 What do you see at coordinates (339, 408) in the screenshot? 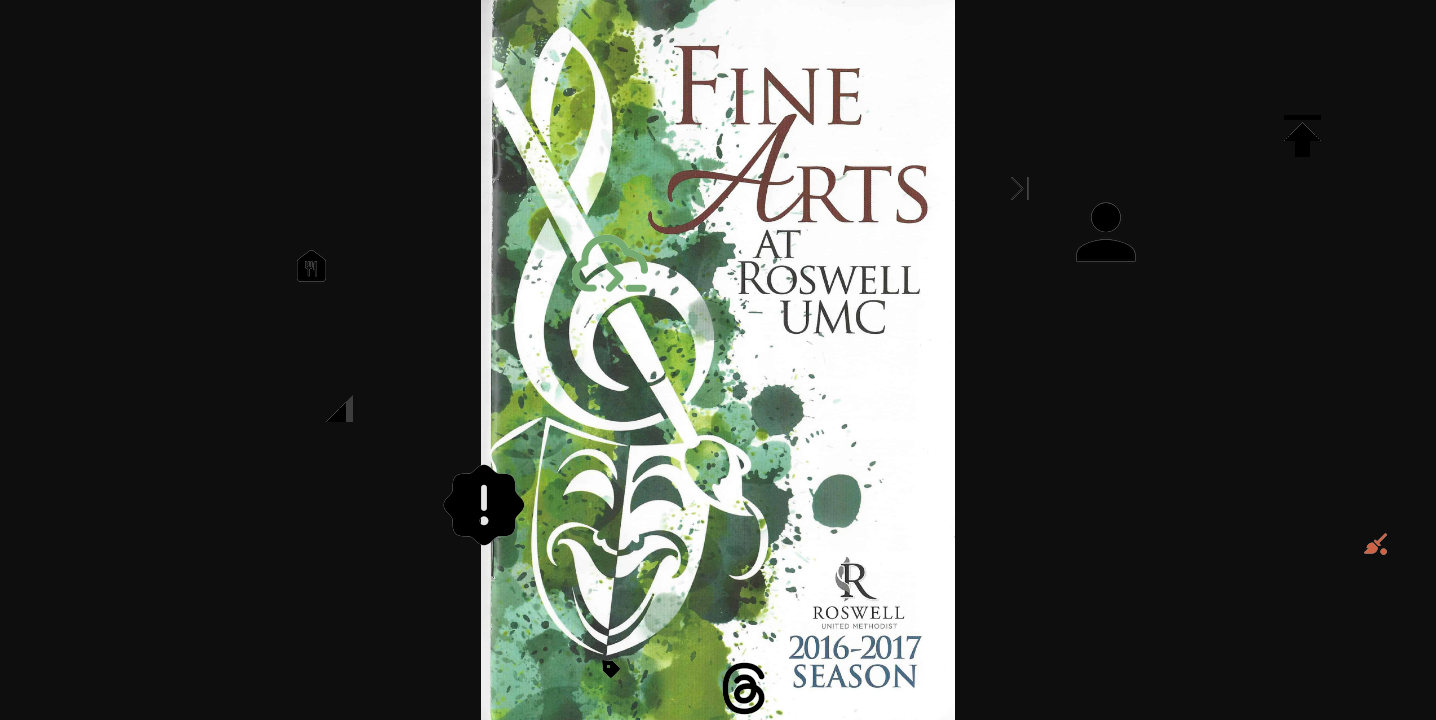
I see `indicates moderate cellular signal strength` at bounding box center [339, 408].